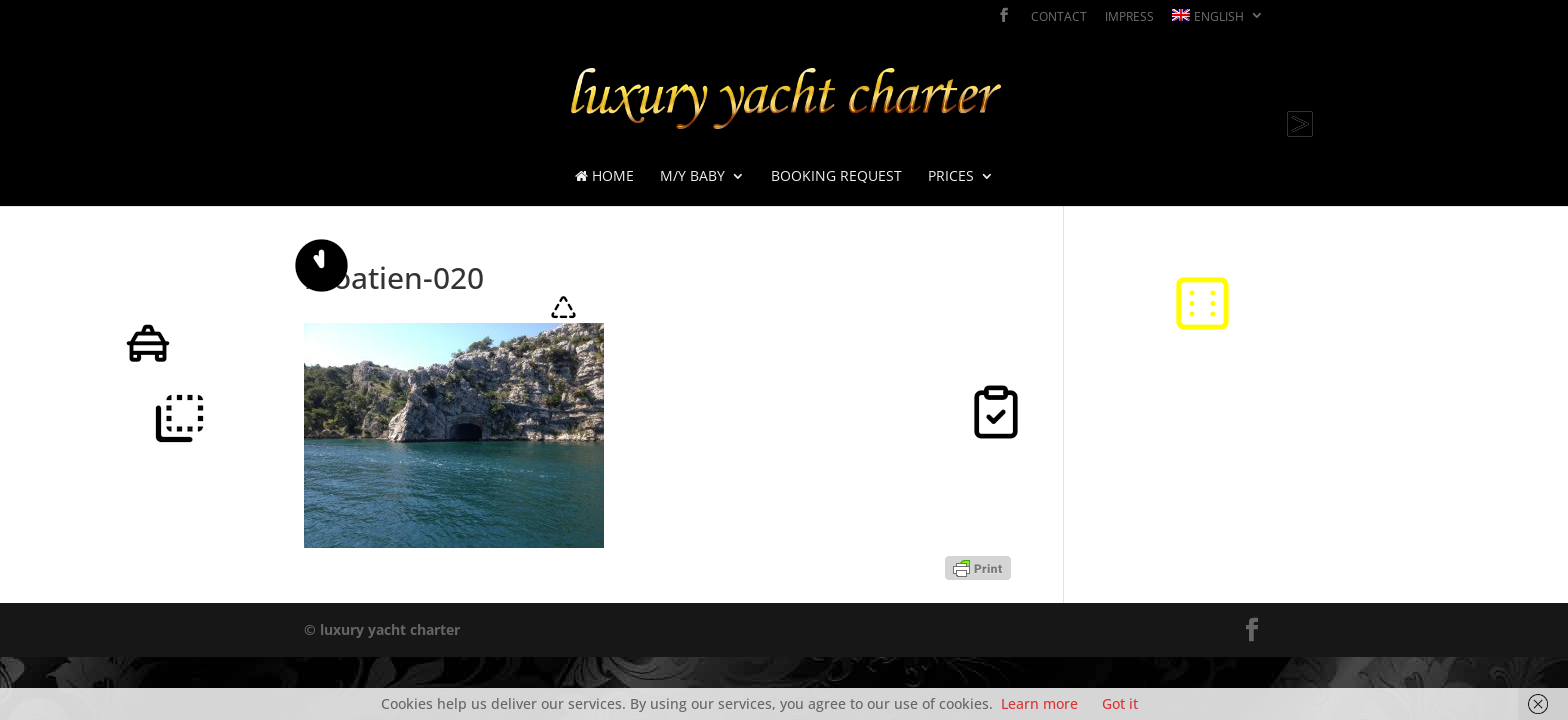  I want to click on randomize or shuffle content, so click(1202, 303).